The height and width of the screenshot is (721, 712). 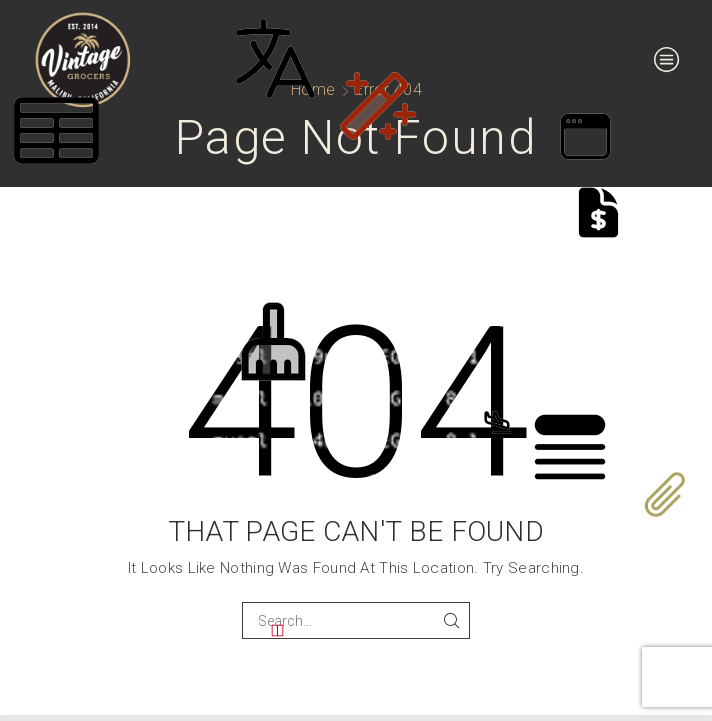 I want to click on view data in table format, so click(x=56, y=130).